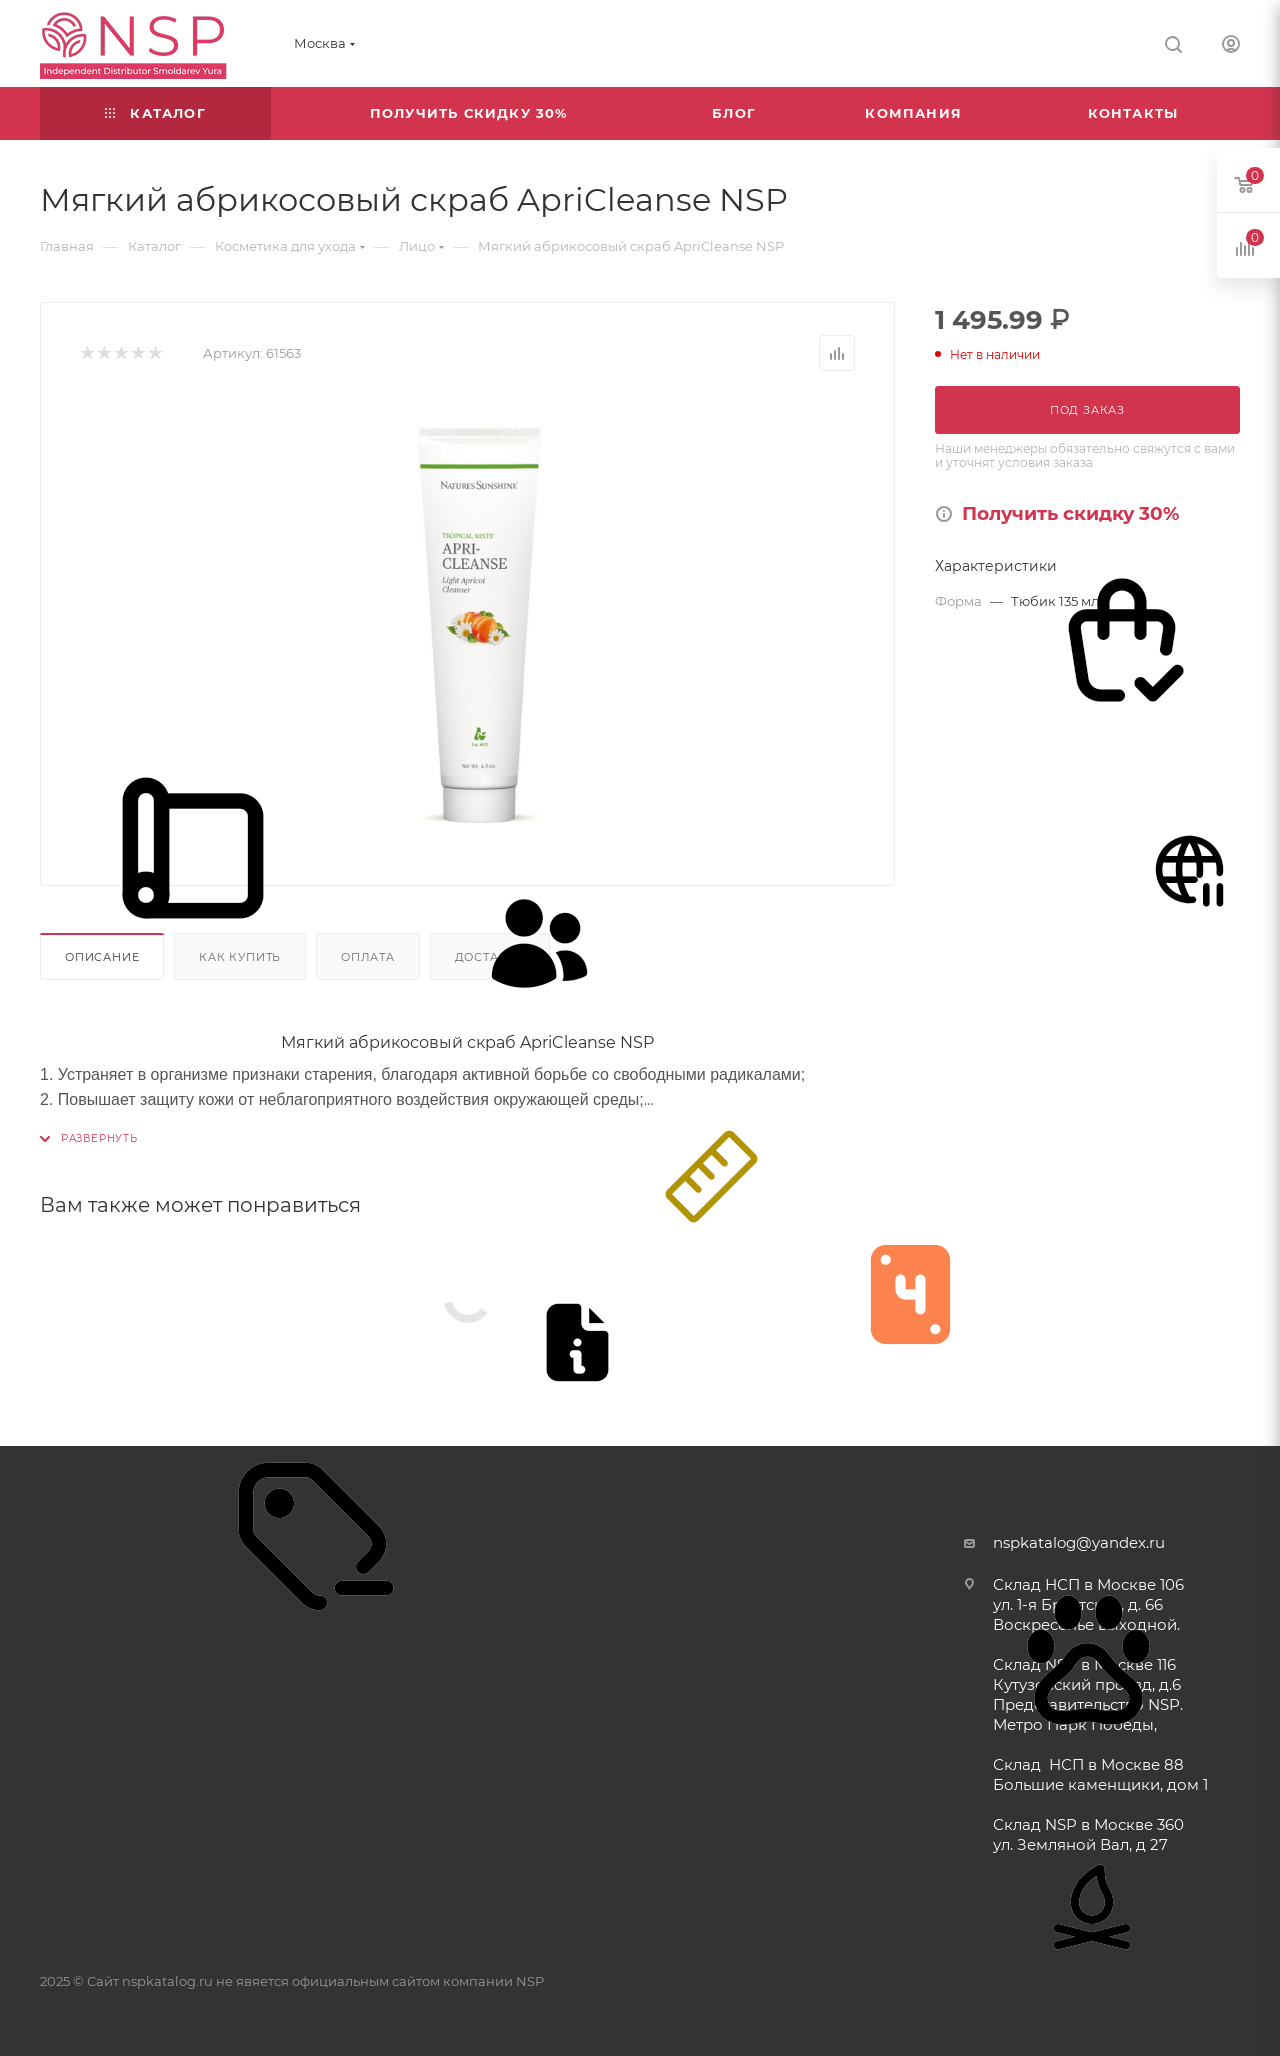  Describe the element at coordinates (577, 1342) in the screenshot. I see `view file details or properties` at that location.